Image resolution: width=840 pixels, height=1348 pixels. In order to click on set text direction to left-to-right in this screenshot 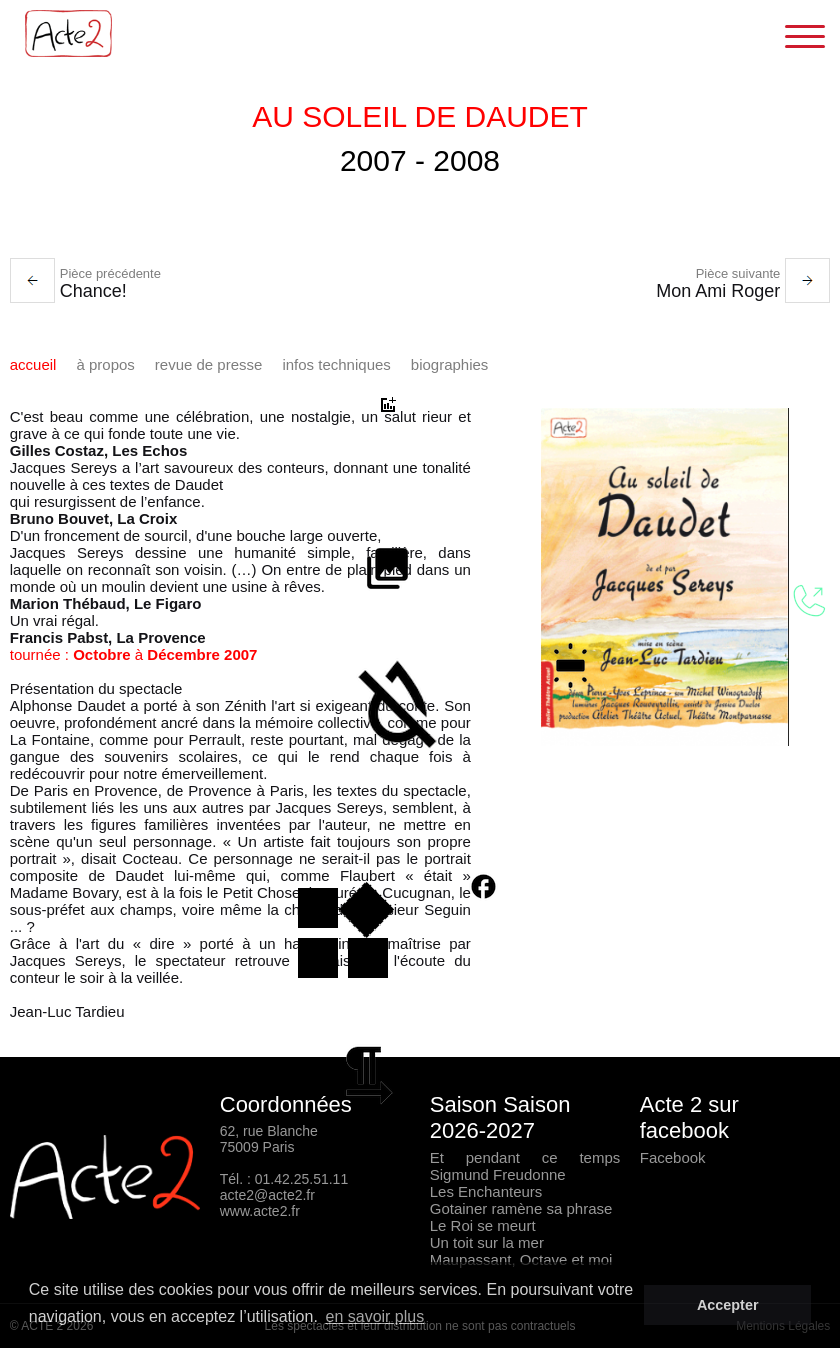, I will do `click(366, 1075)`.